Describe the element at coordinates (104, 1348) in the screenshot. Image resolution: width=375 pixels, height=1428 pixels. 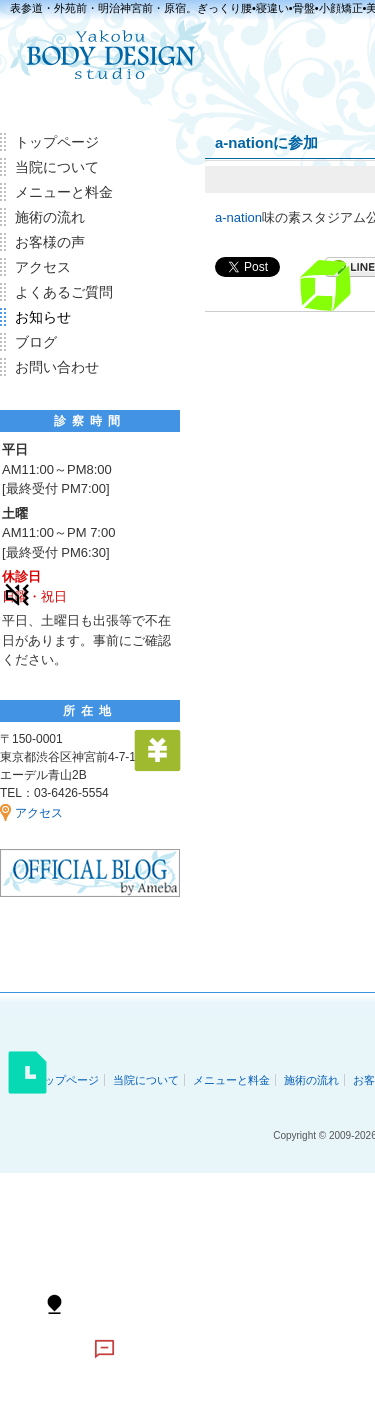
I see `open messaging or chat` at that location.